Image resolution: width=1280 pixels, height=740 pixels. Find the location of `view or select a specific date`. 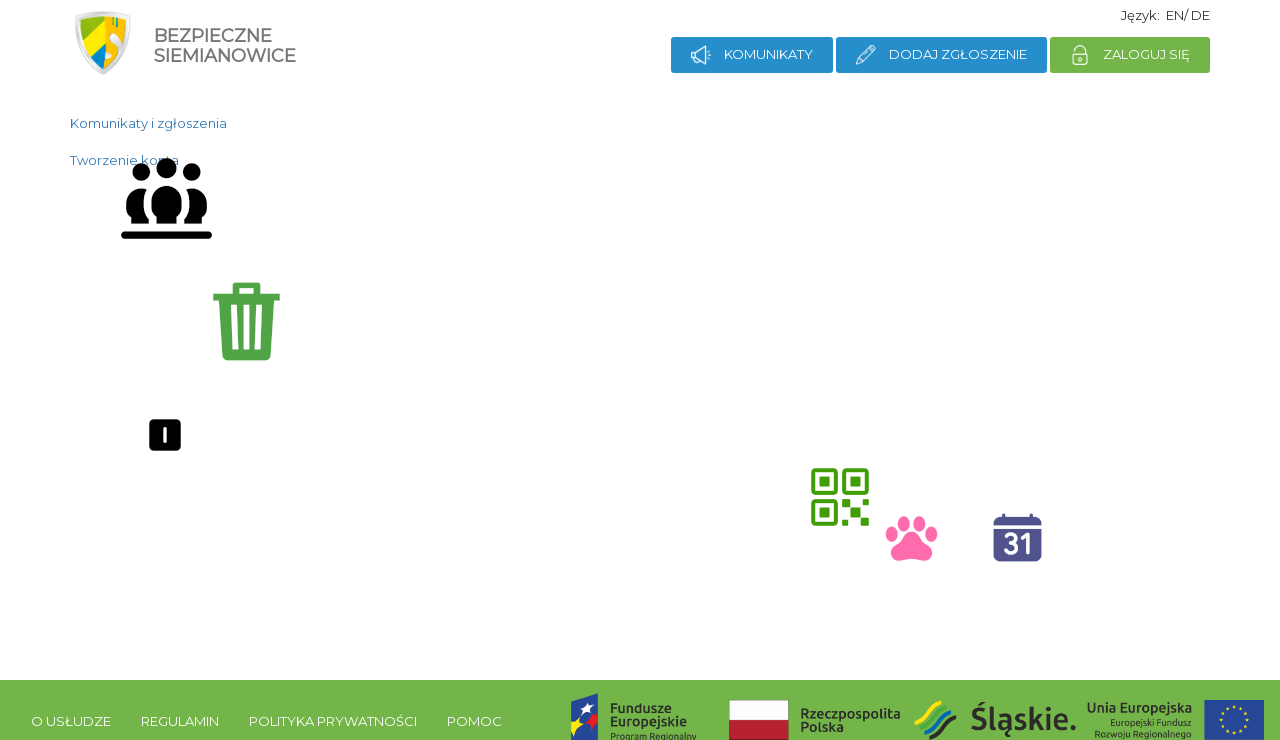

view or select a specific date is located at coordinates (1017, 537).